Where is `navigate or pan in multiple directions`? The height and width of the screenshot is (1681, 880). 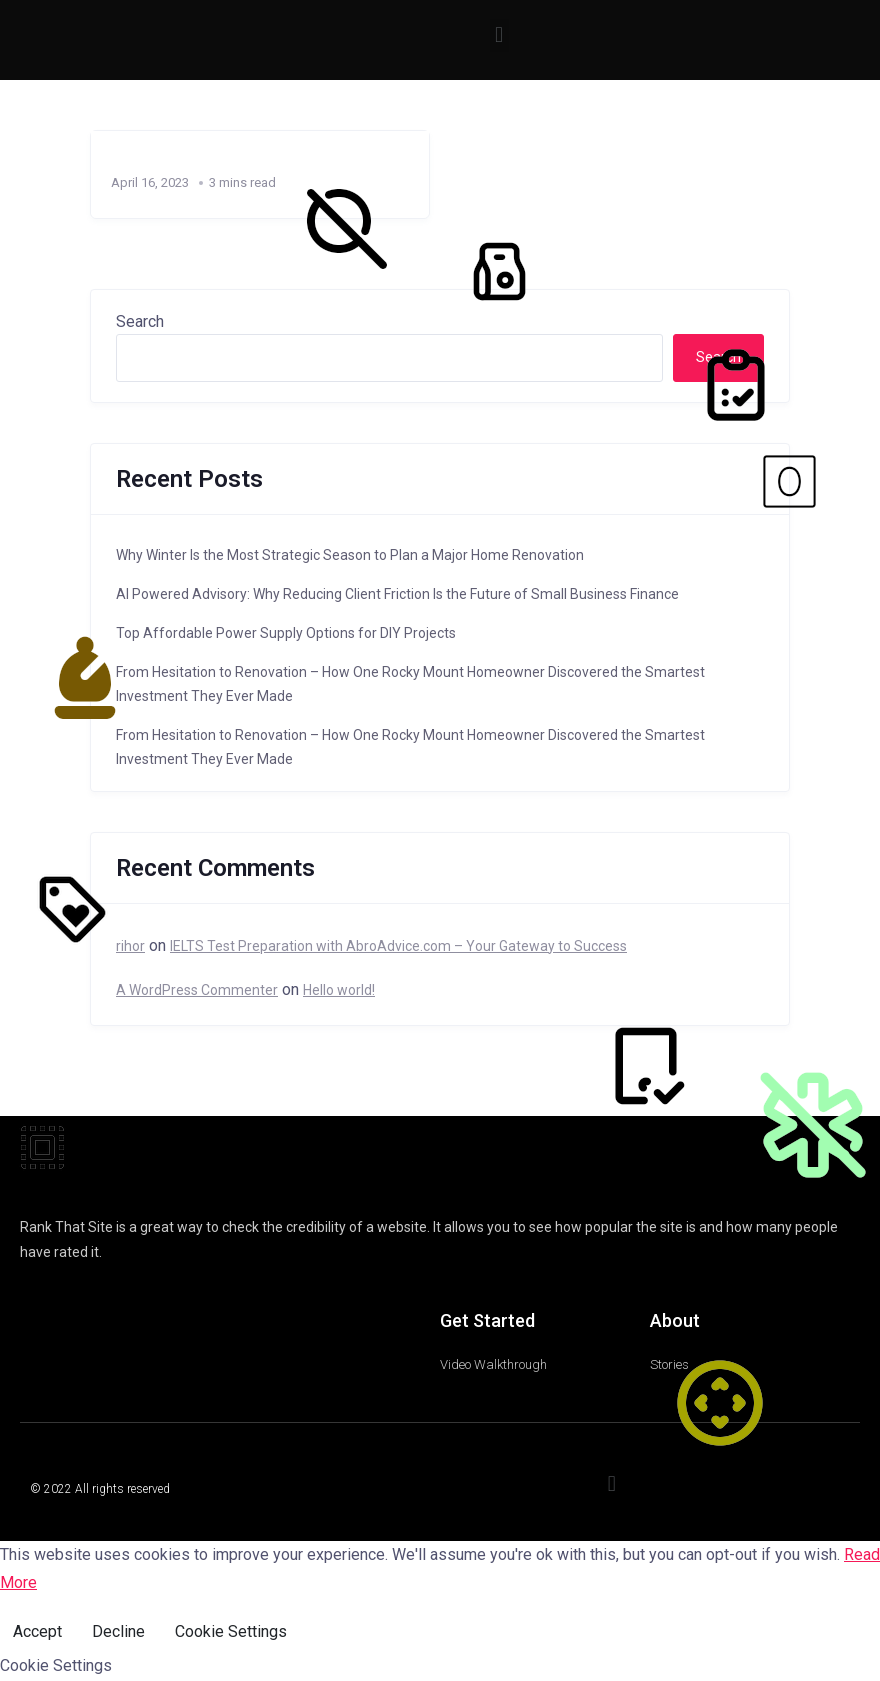 navigate or pan in multiple directions is located at coordinates (720, 1403).